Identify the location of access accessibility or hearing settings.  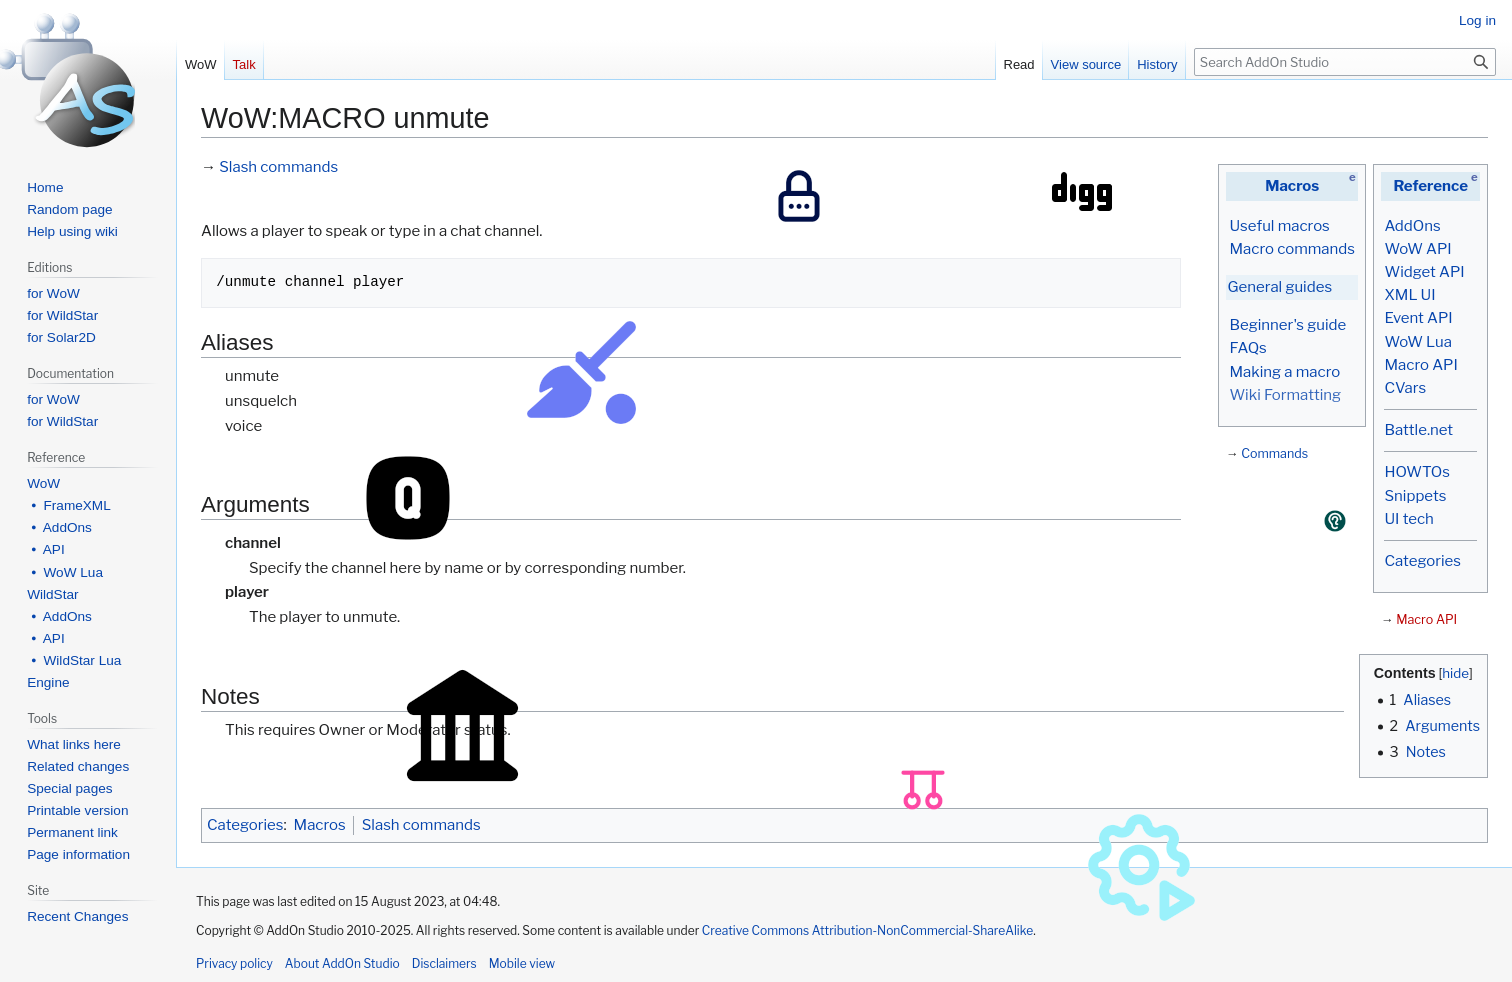
(1335, 521).